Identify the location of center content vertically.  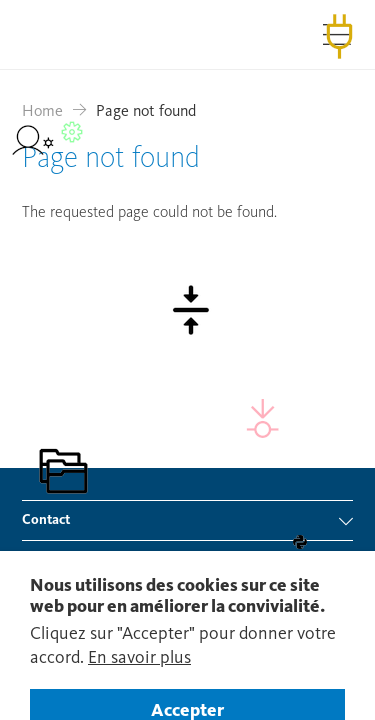
(191, 310).